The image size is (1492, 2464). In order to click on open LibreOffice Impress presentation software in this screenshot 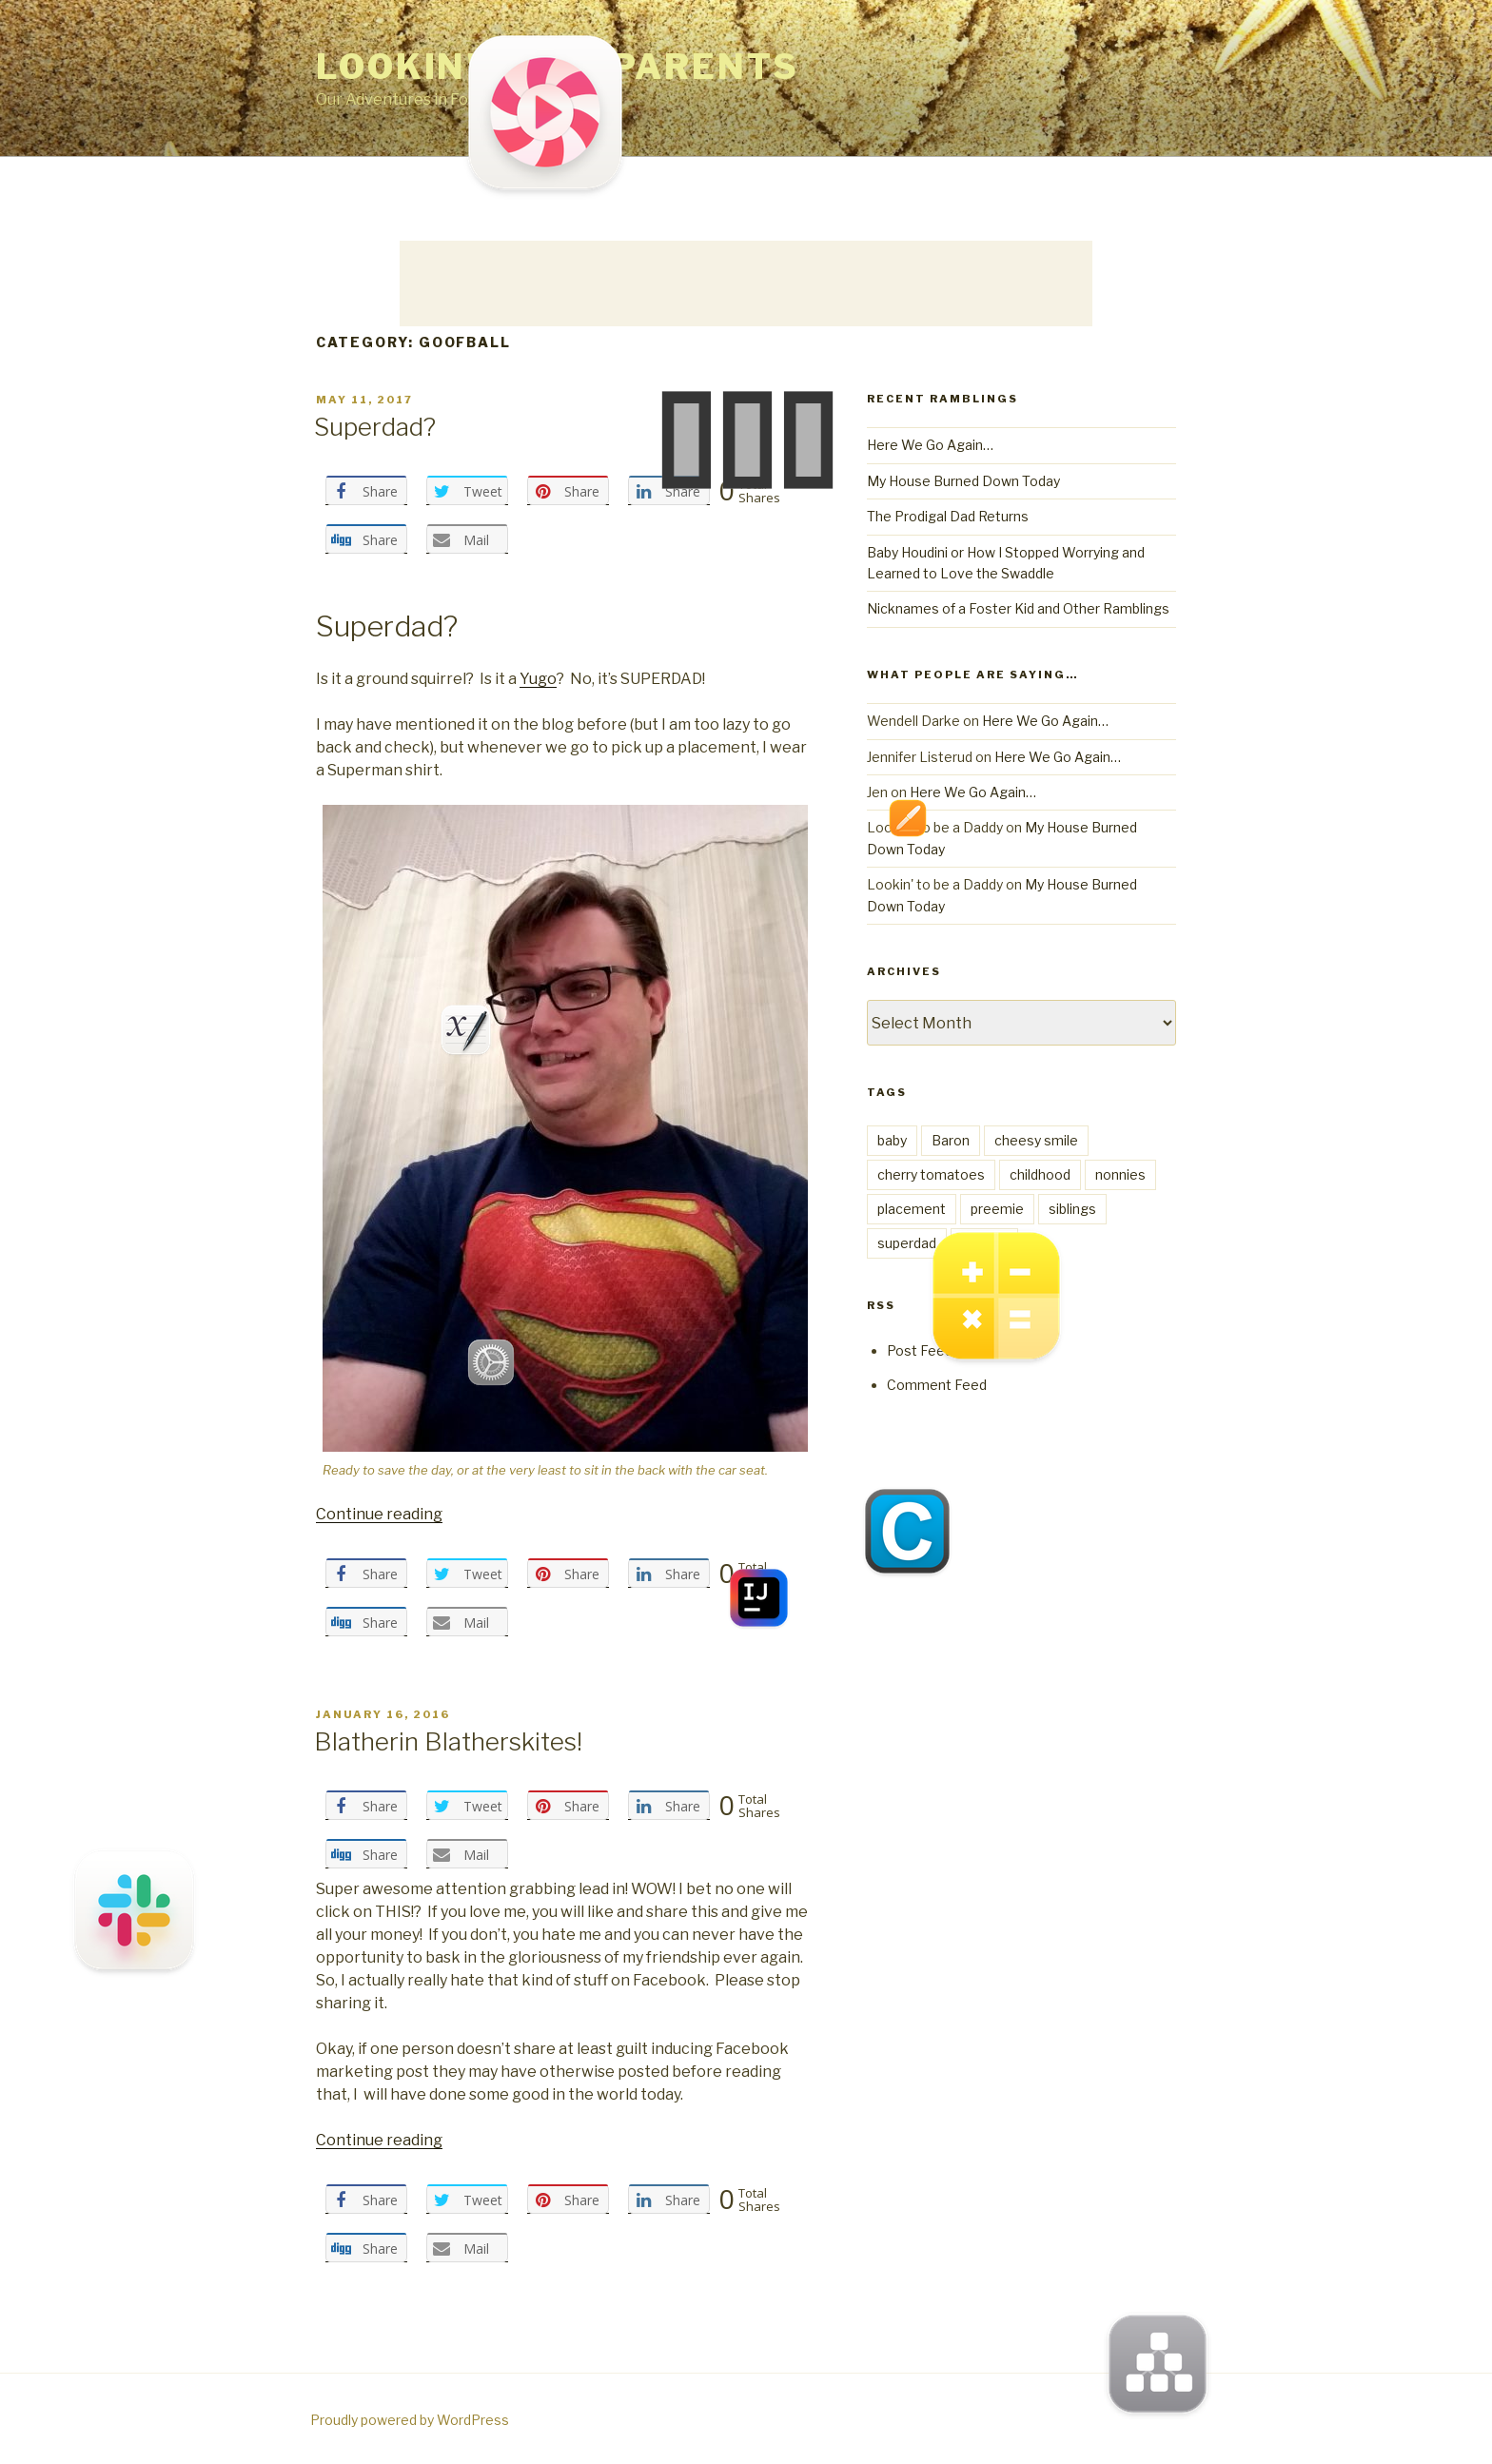, I will do `click(908, 818)`.